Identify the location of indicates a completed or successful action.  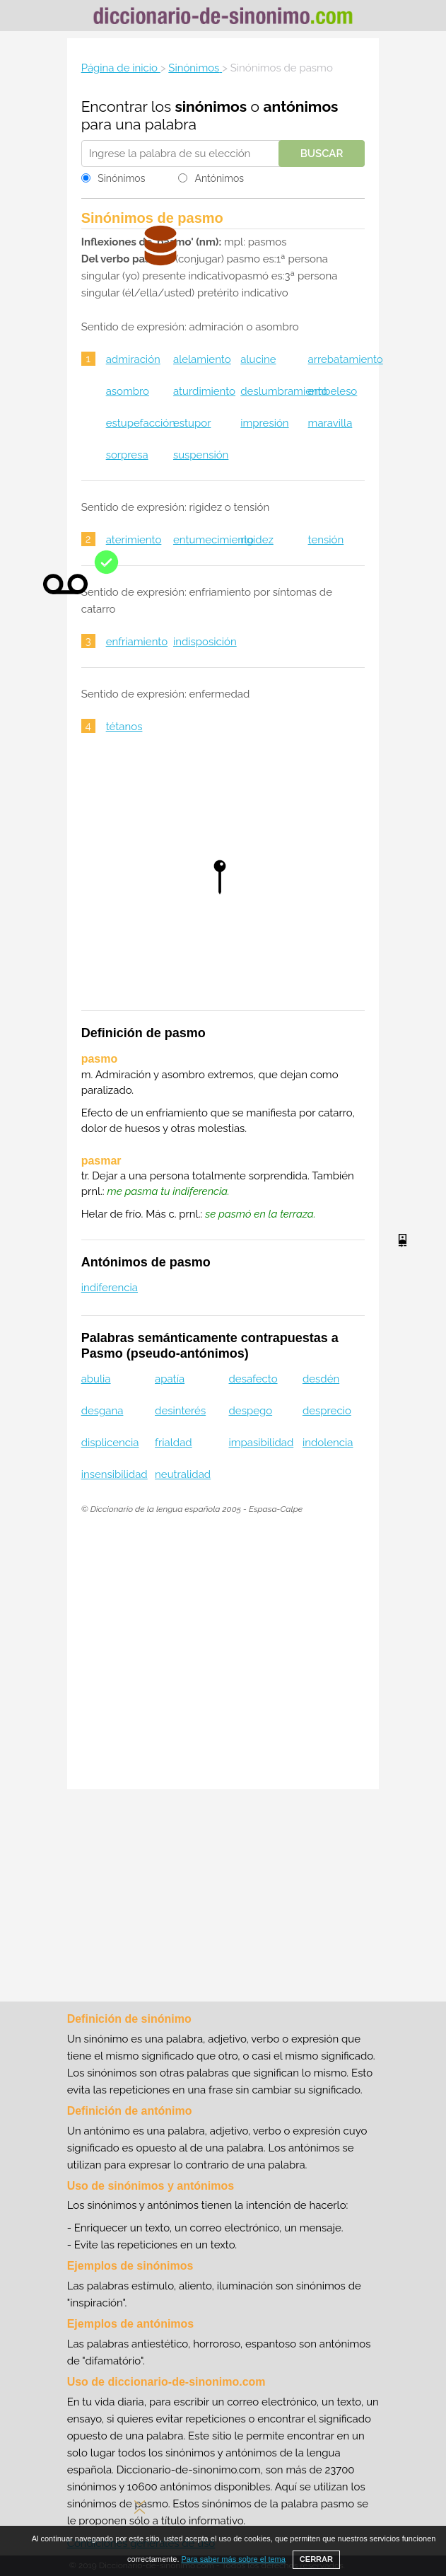
(106, 562).